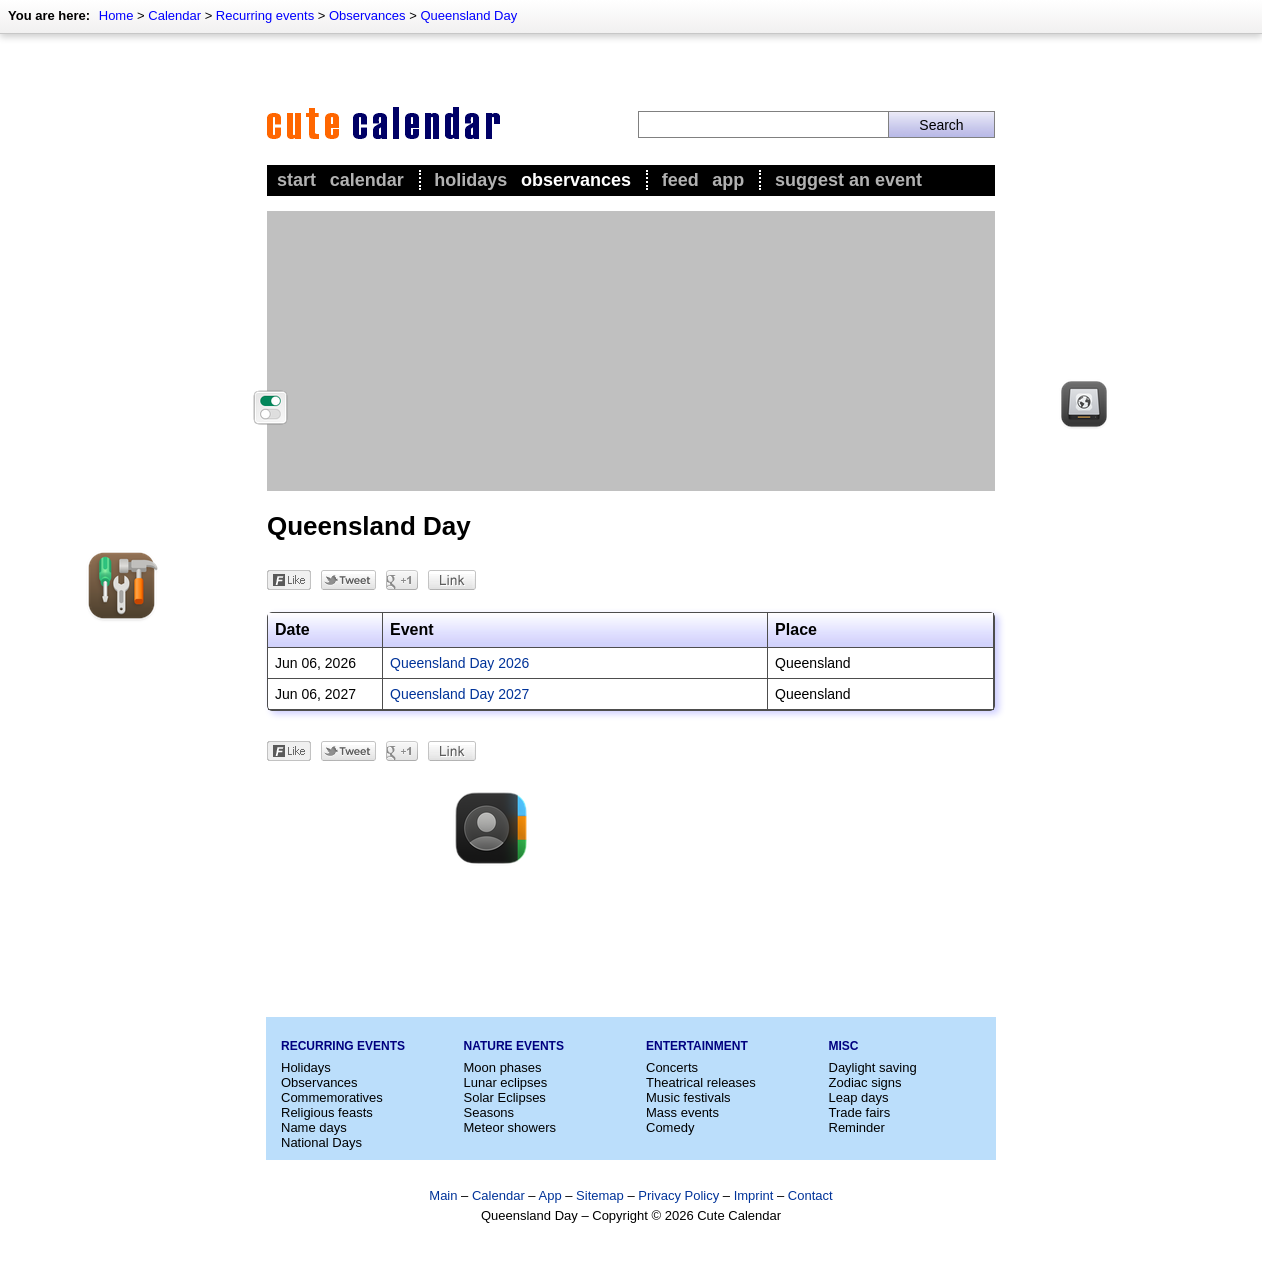 The width and height of the screenshot is (1262, 1266). What do you see at coordinates (491, 828) in the screenshot?
I see `open the contacts app` at bounding box center [491, 828].